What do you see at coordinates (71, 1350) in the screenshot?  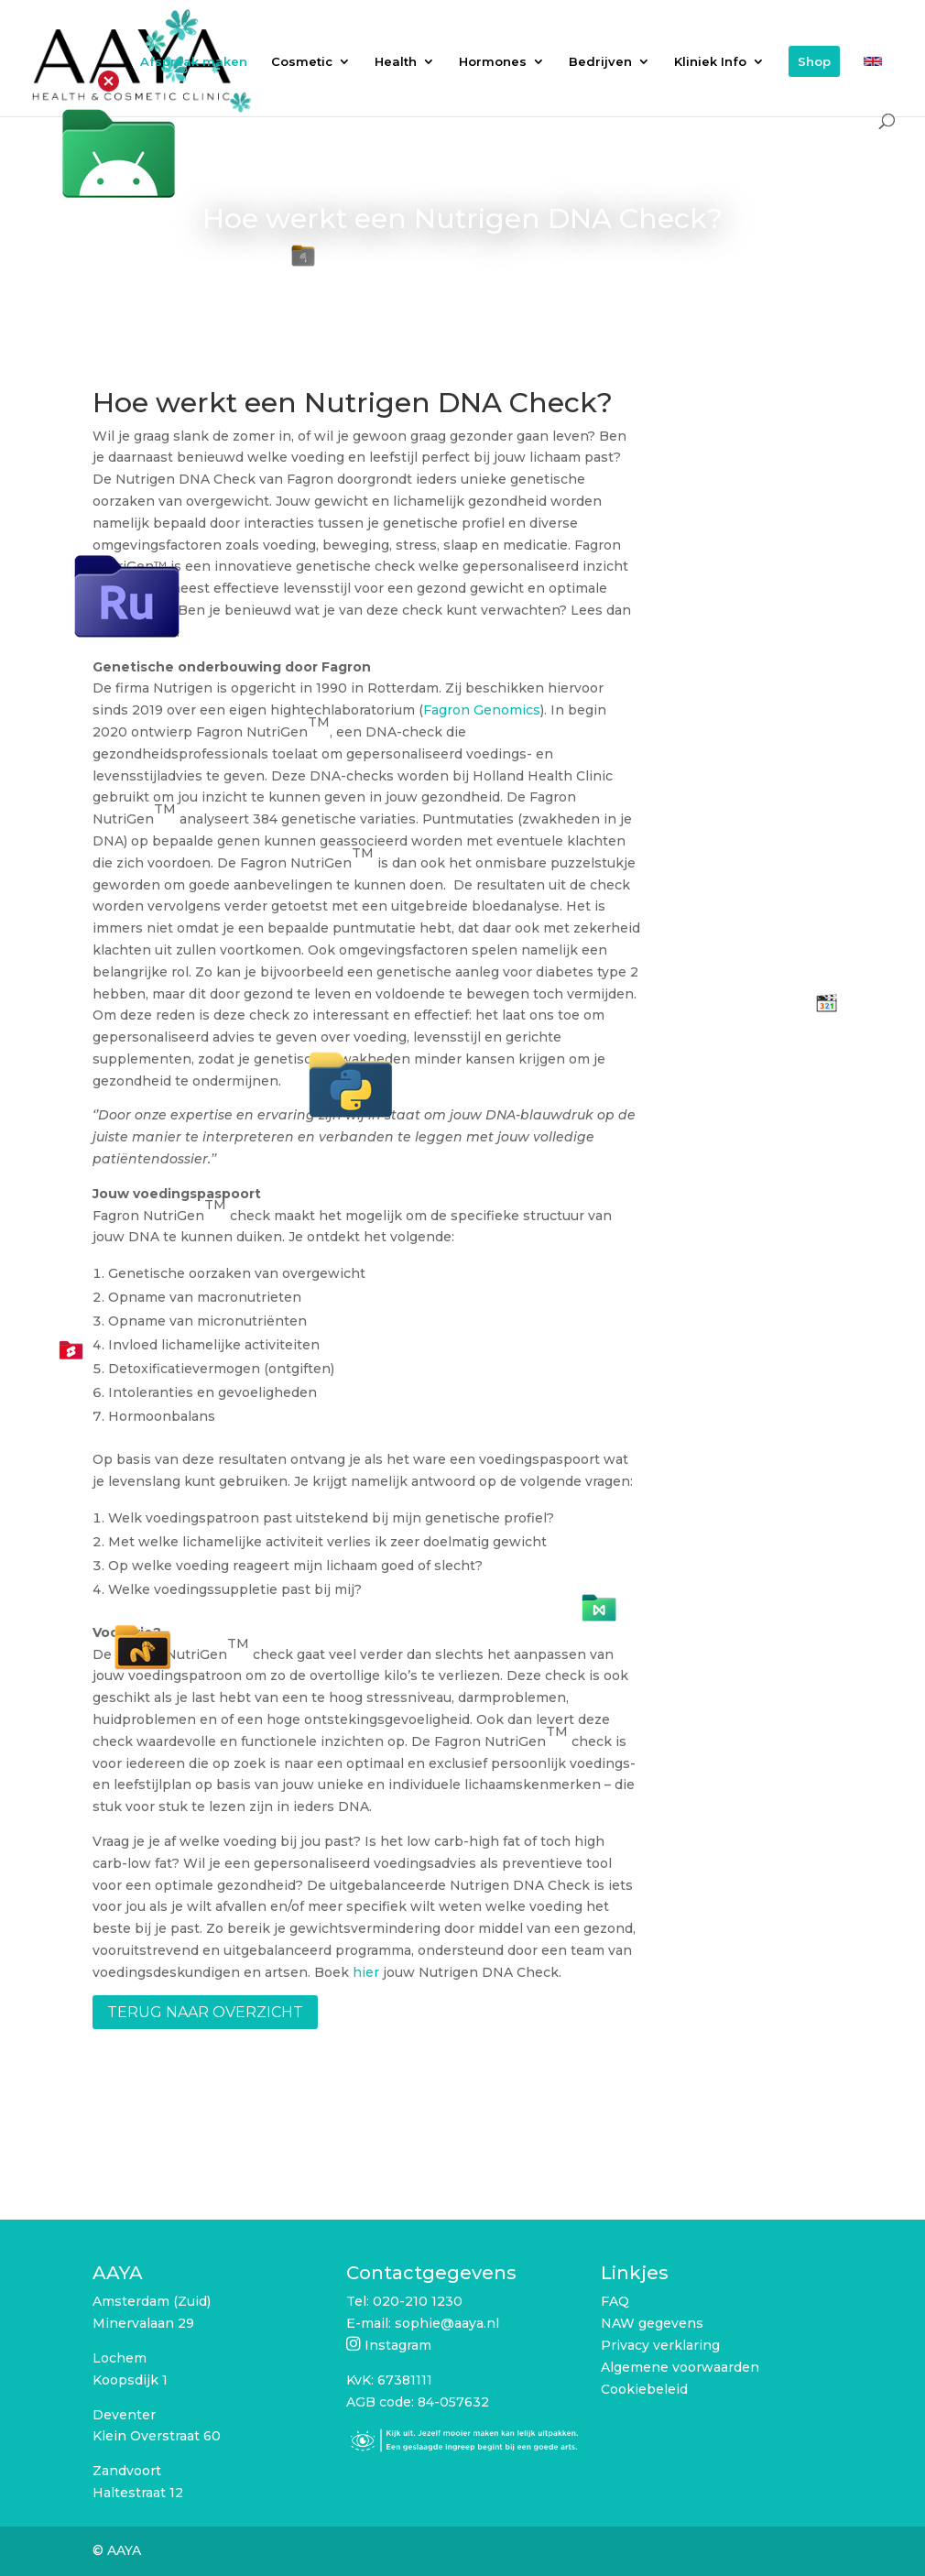 I see `open folder containing YouTube Shorts videos` at bounding box center [71, 1350].